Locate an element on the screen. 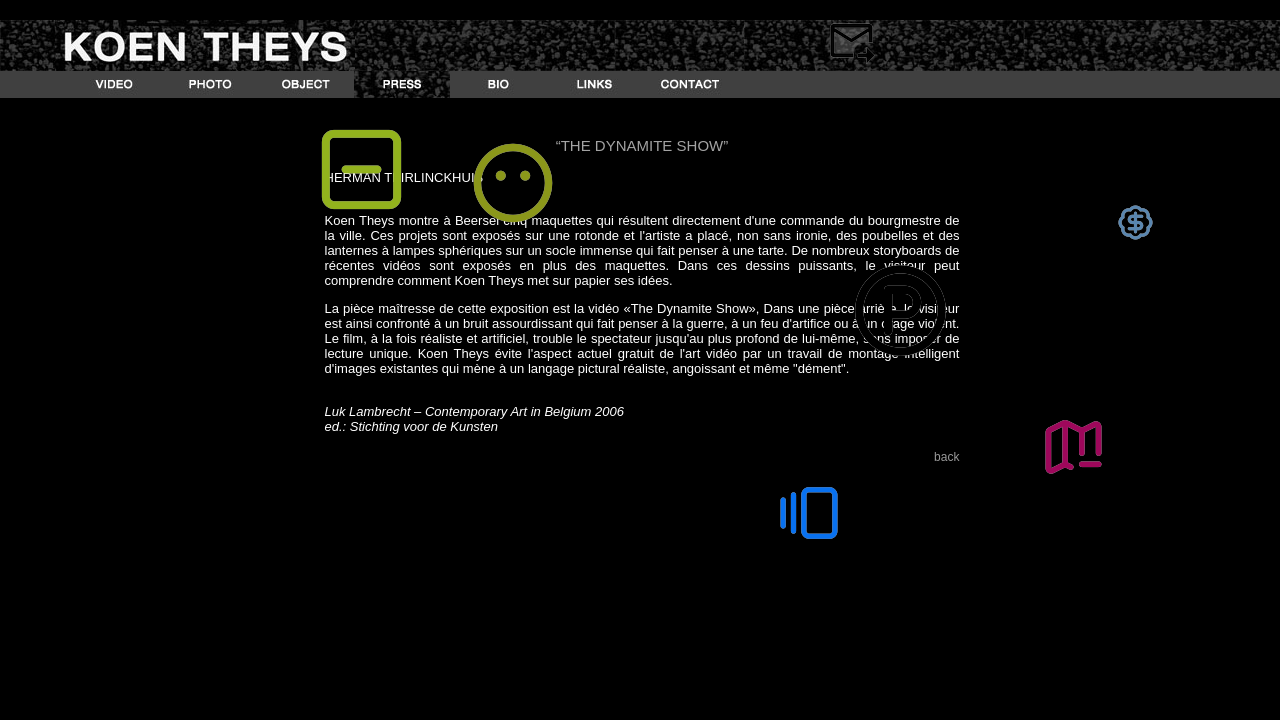  remove an item from a list or selection is located at coordinates (361, 169).